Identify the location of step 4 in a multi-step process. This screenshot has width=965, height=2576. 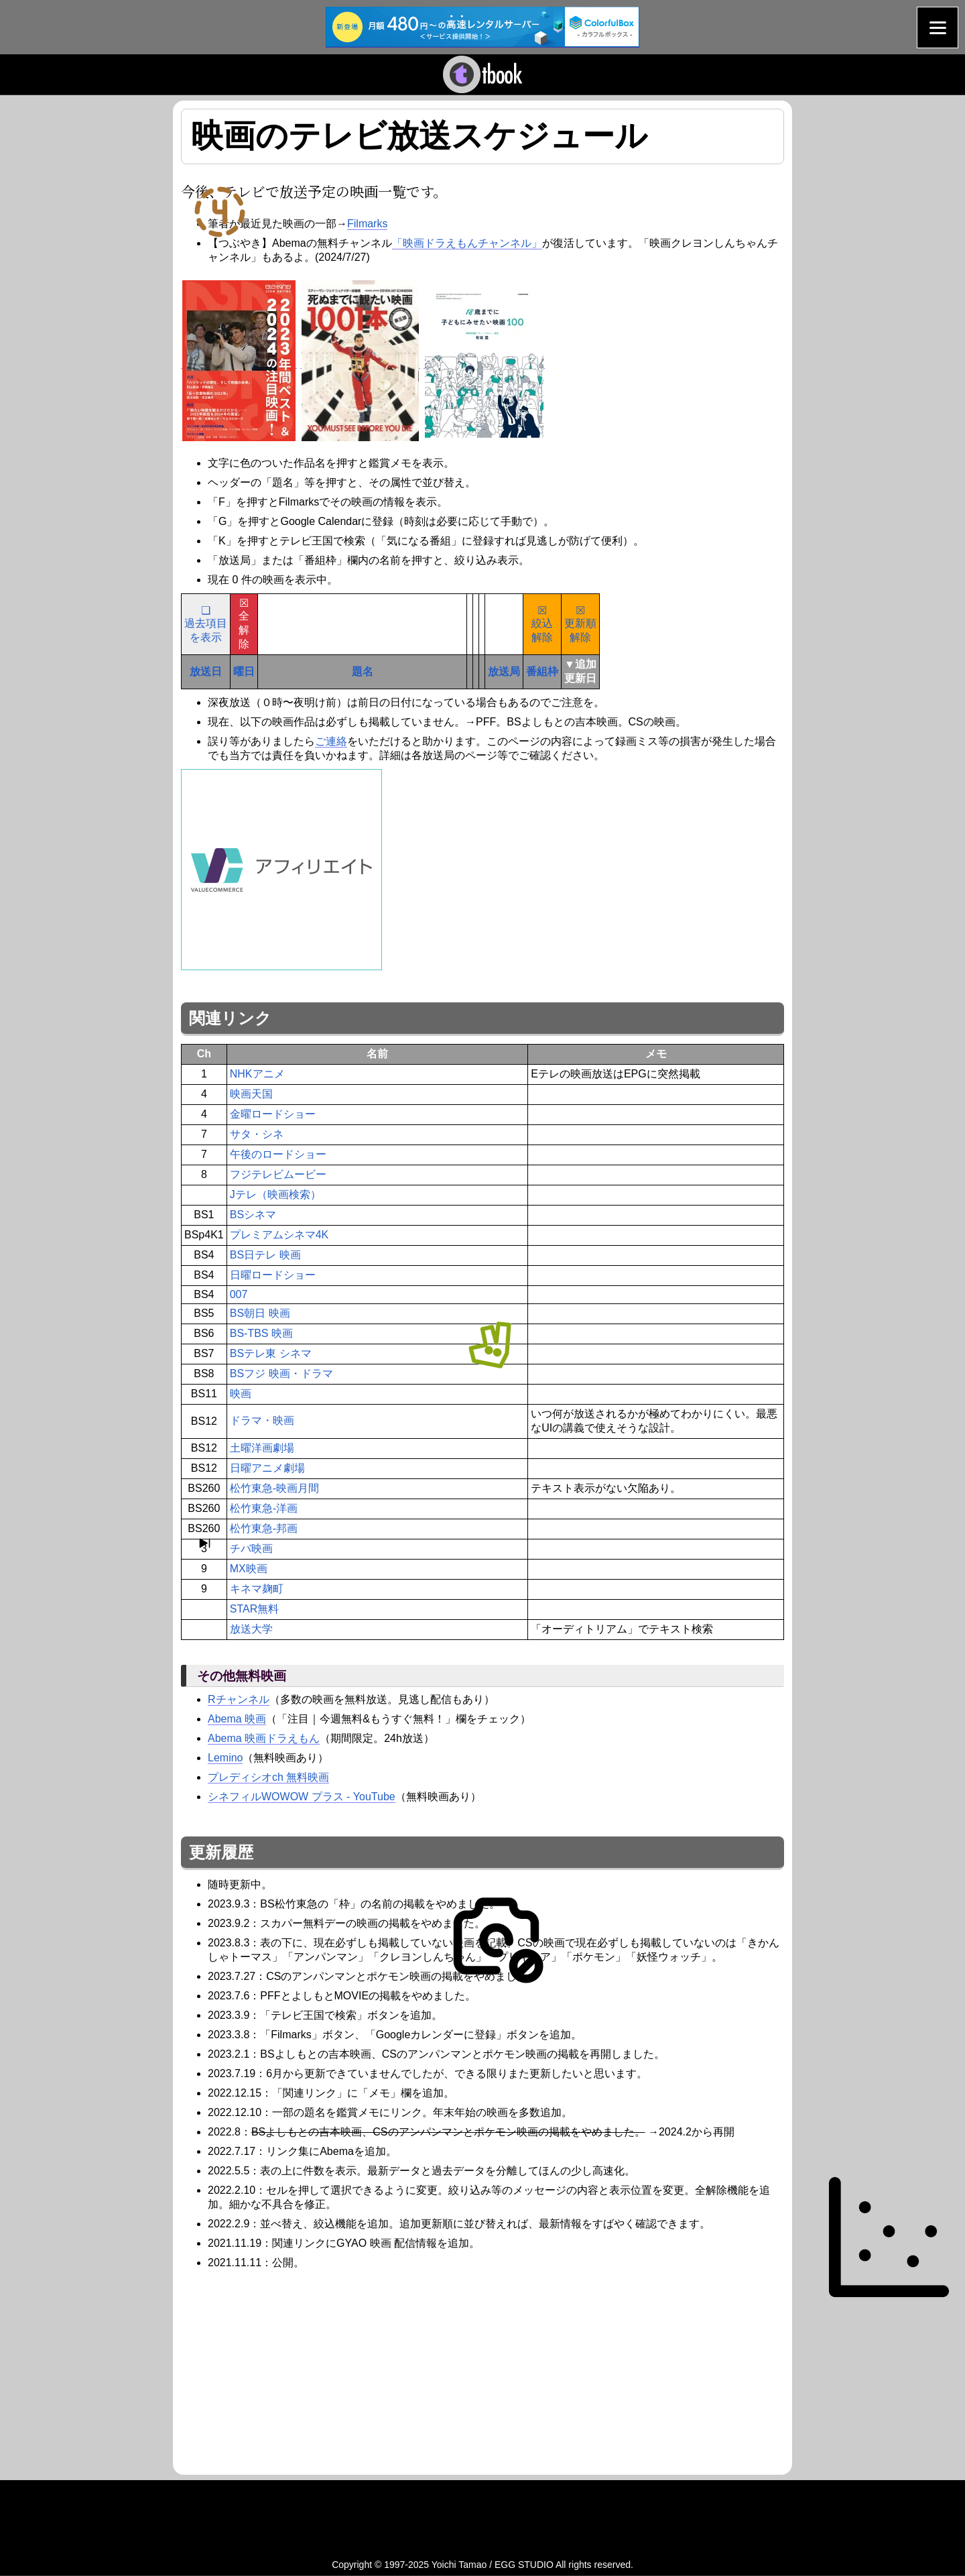
(220, 212).